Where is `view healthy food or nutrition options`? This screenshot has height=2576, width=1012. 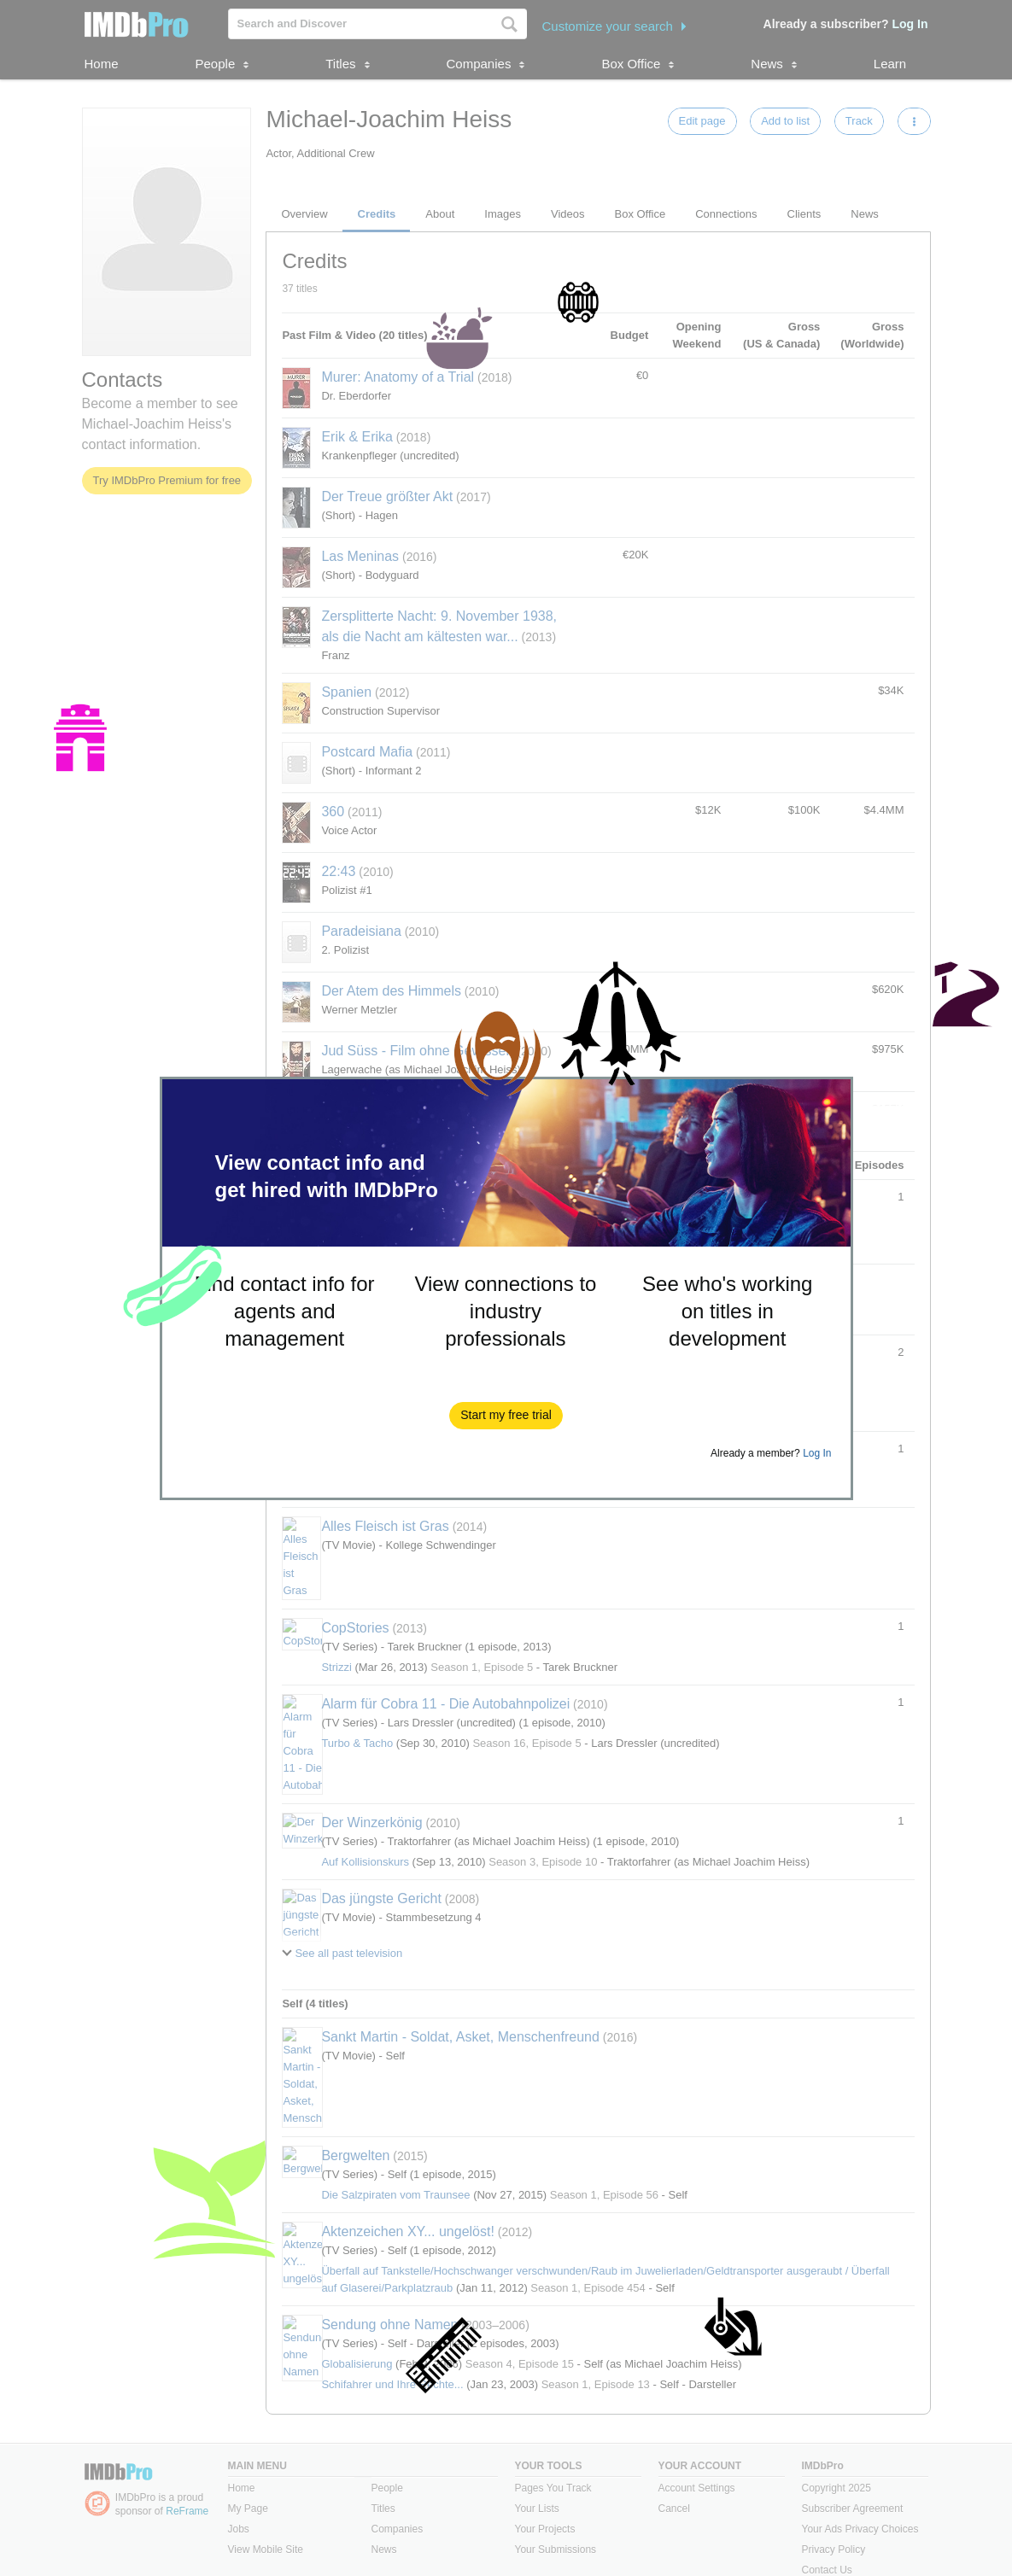
view healthy food or nutrition options is located at coordinates (459, 338).